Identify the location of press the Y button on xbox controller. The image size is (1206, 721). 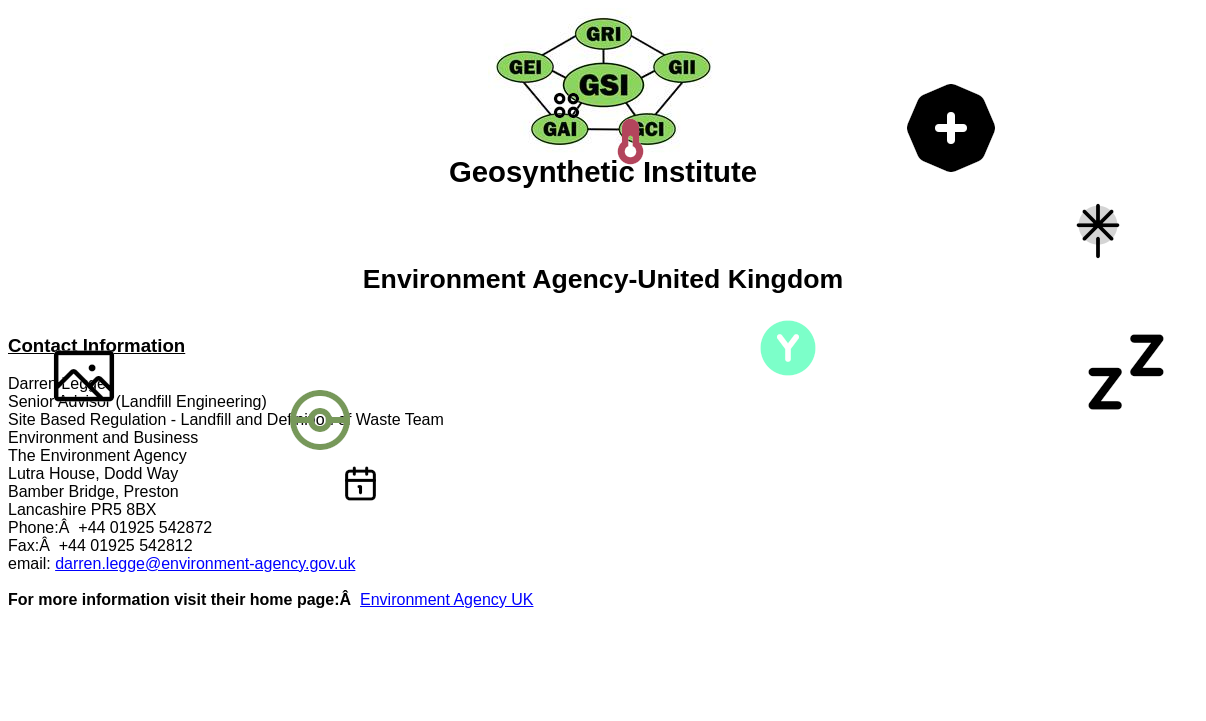
(788, 348).